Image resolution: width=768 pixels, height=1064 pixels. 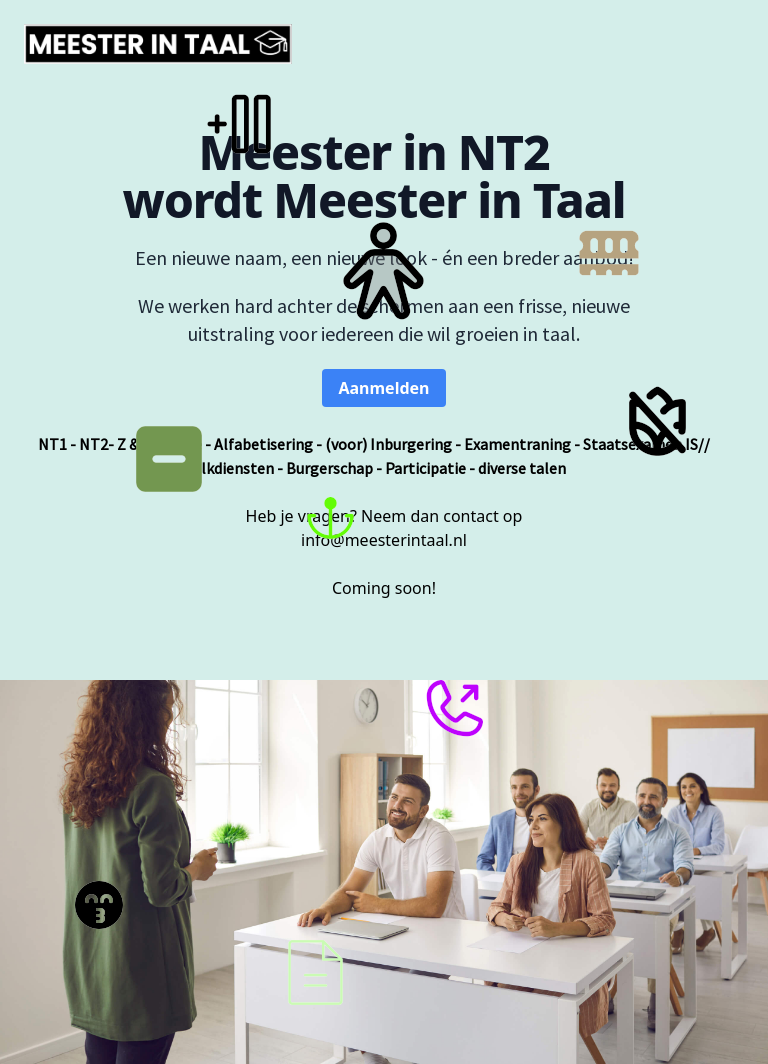 What do you see at coordinates (99, 905) in the screenshot?
I see `send a kiss or blowing kiss emoji reaction` at bounding box center [99, 905].